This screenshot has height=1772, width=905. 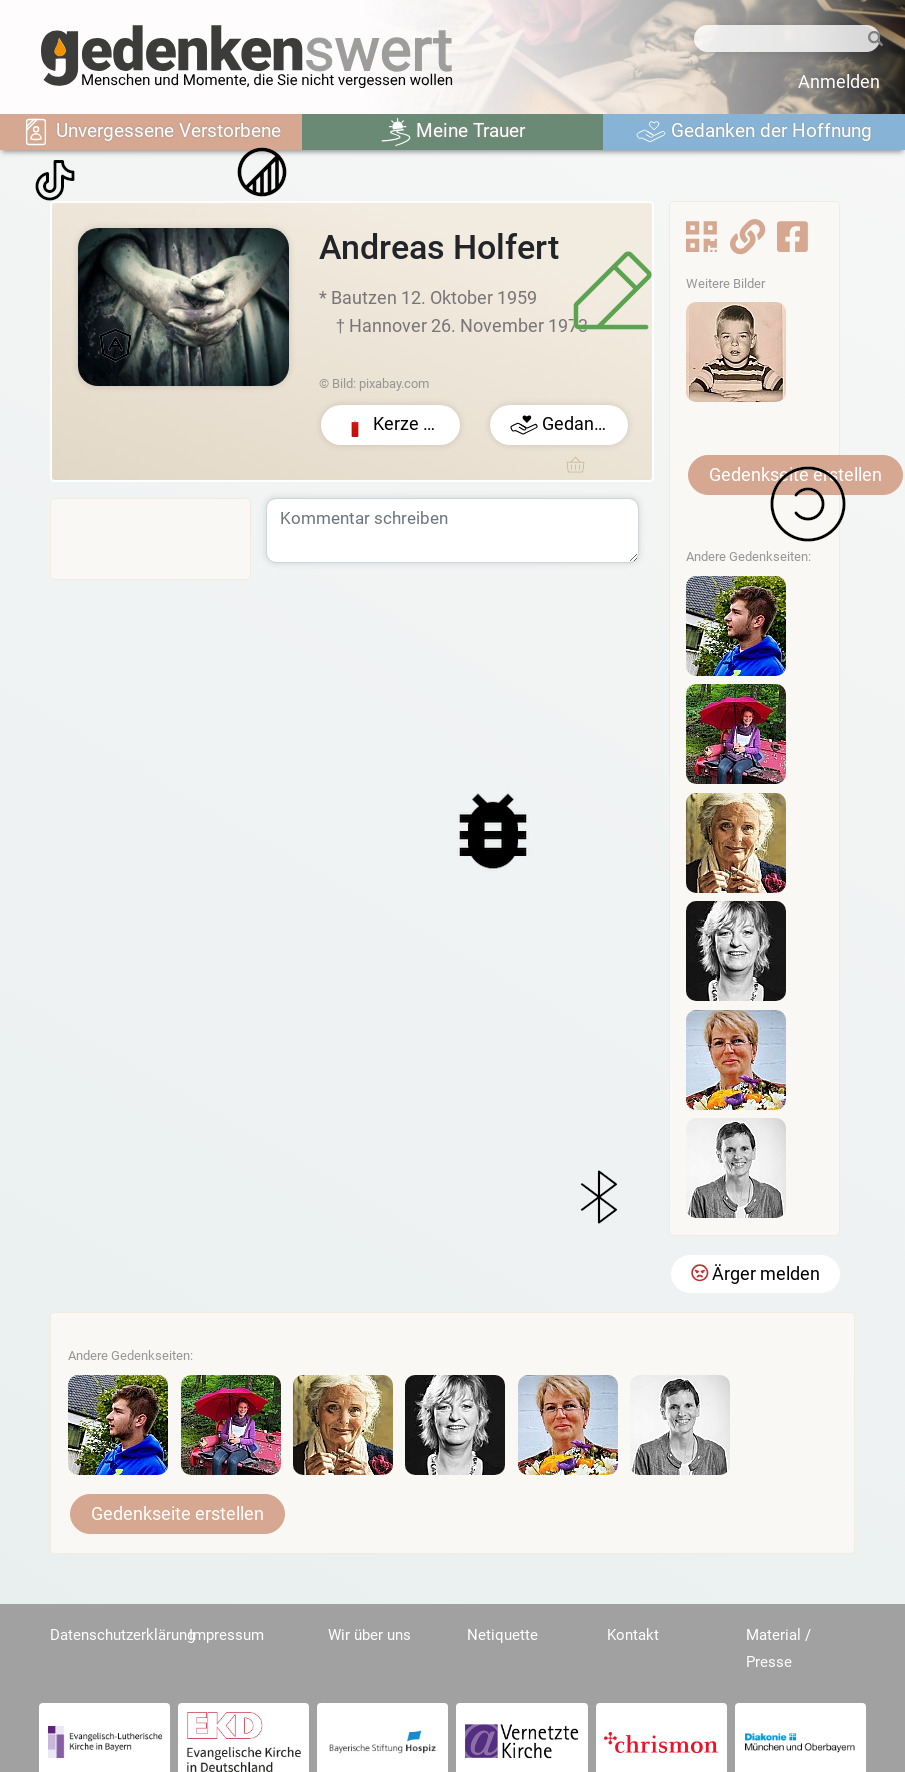 I want to click on toggle bluetooth connectivity, so click(x=599, y=1197).